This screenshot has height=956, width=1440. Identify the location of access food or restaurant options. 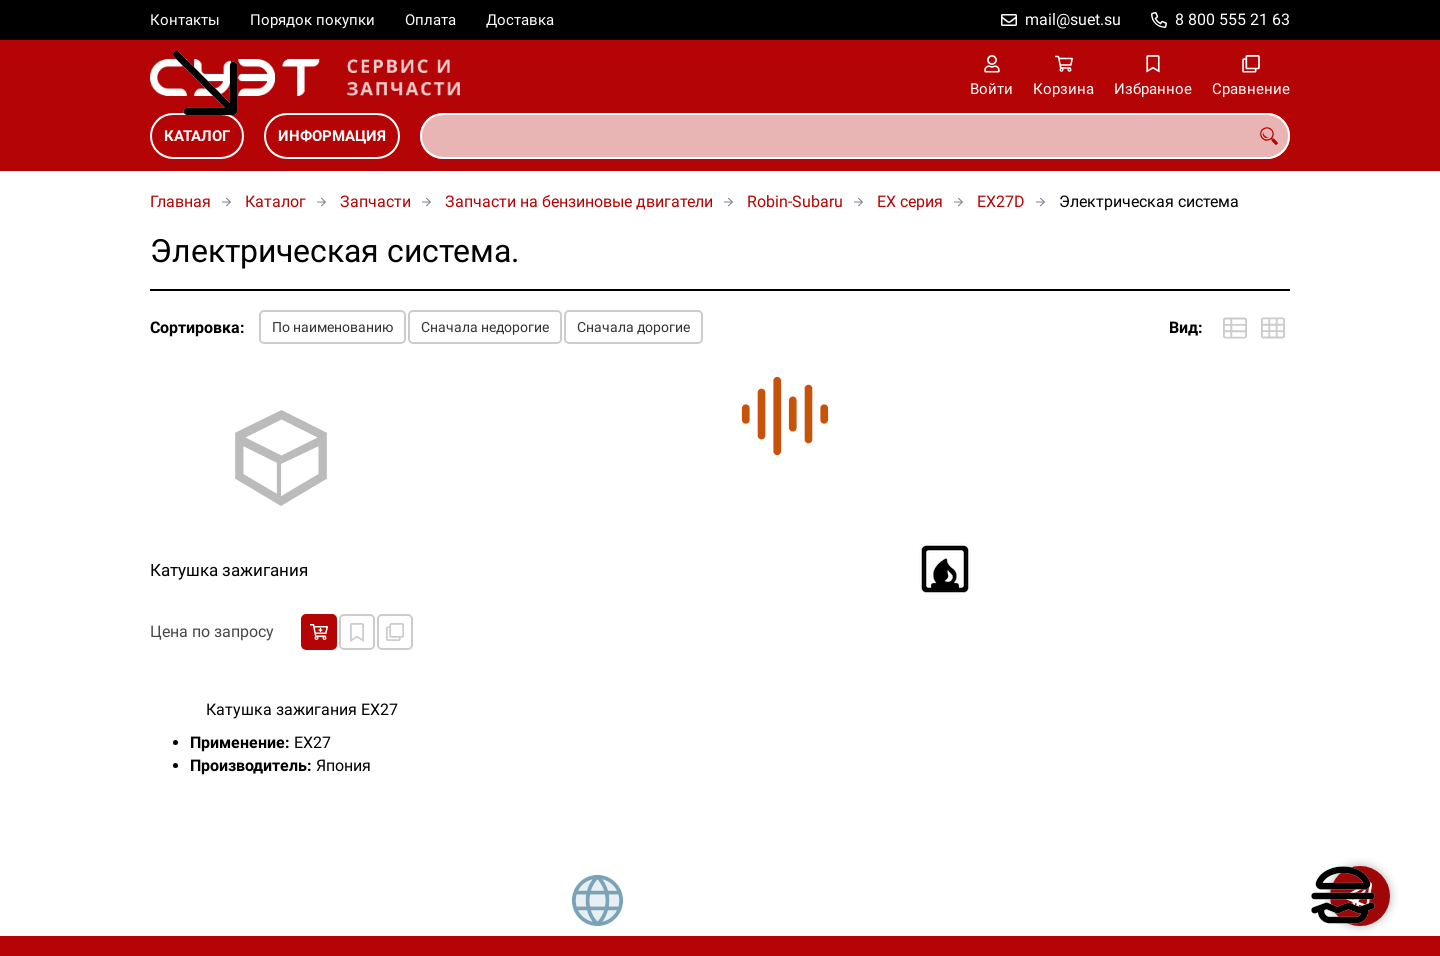
(1343, 896).